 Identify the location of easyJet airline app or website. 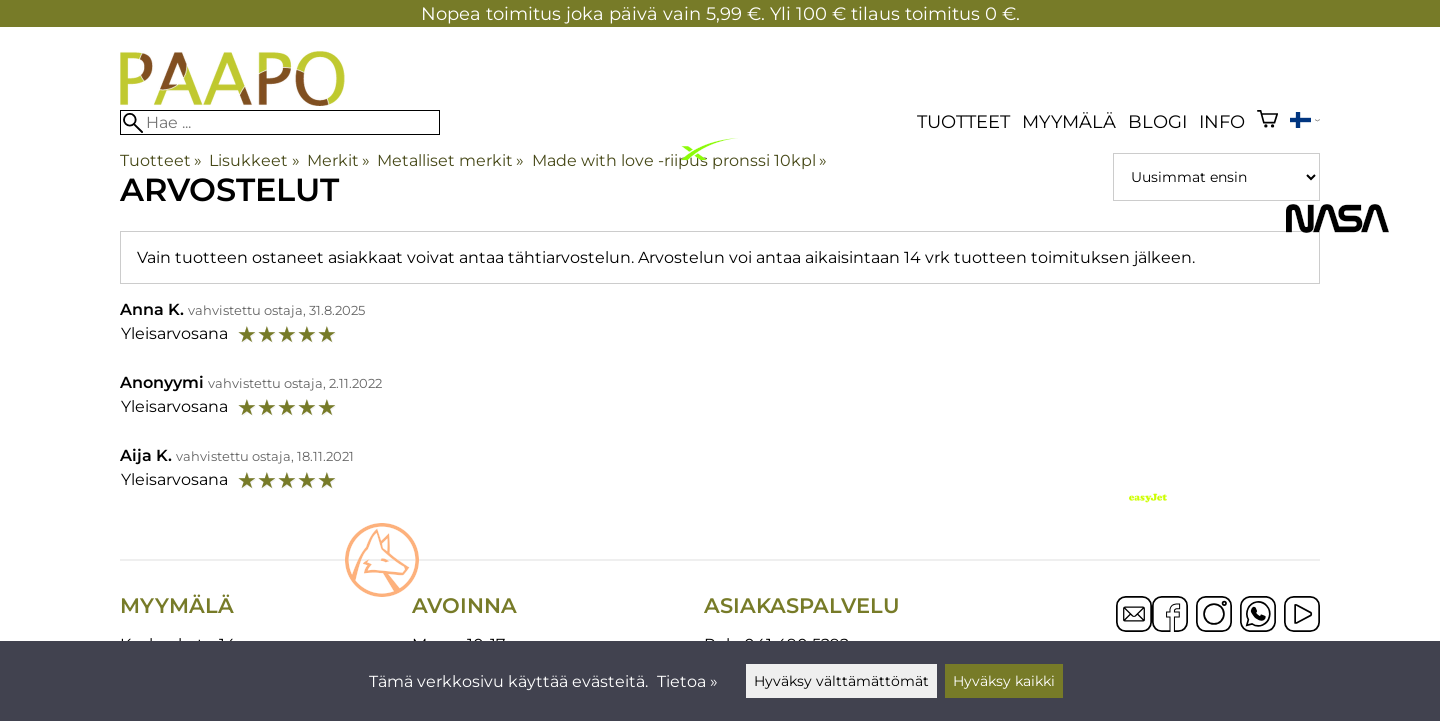
(1148, 498).